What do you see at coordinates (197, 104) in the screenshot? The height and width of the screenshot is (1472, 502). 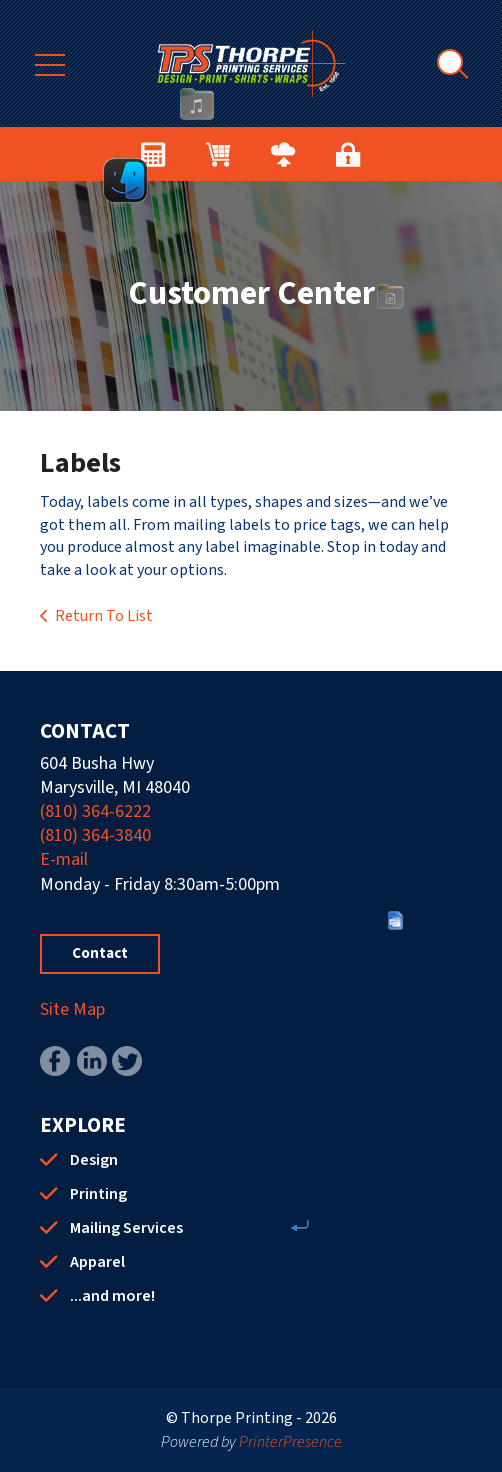 I see `open your music folder` at bounding box center [197, 104].